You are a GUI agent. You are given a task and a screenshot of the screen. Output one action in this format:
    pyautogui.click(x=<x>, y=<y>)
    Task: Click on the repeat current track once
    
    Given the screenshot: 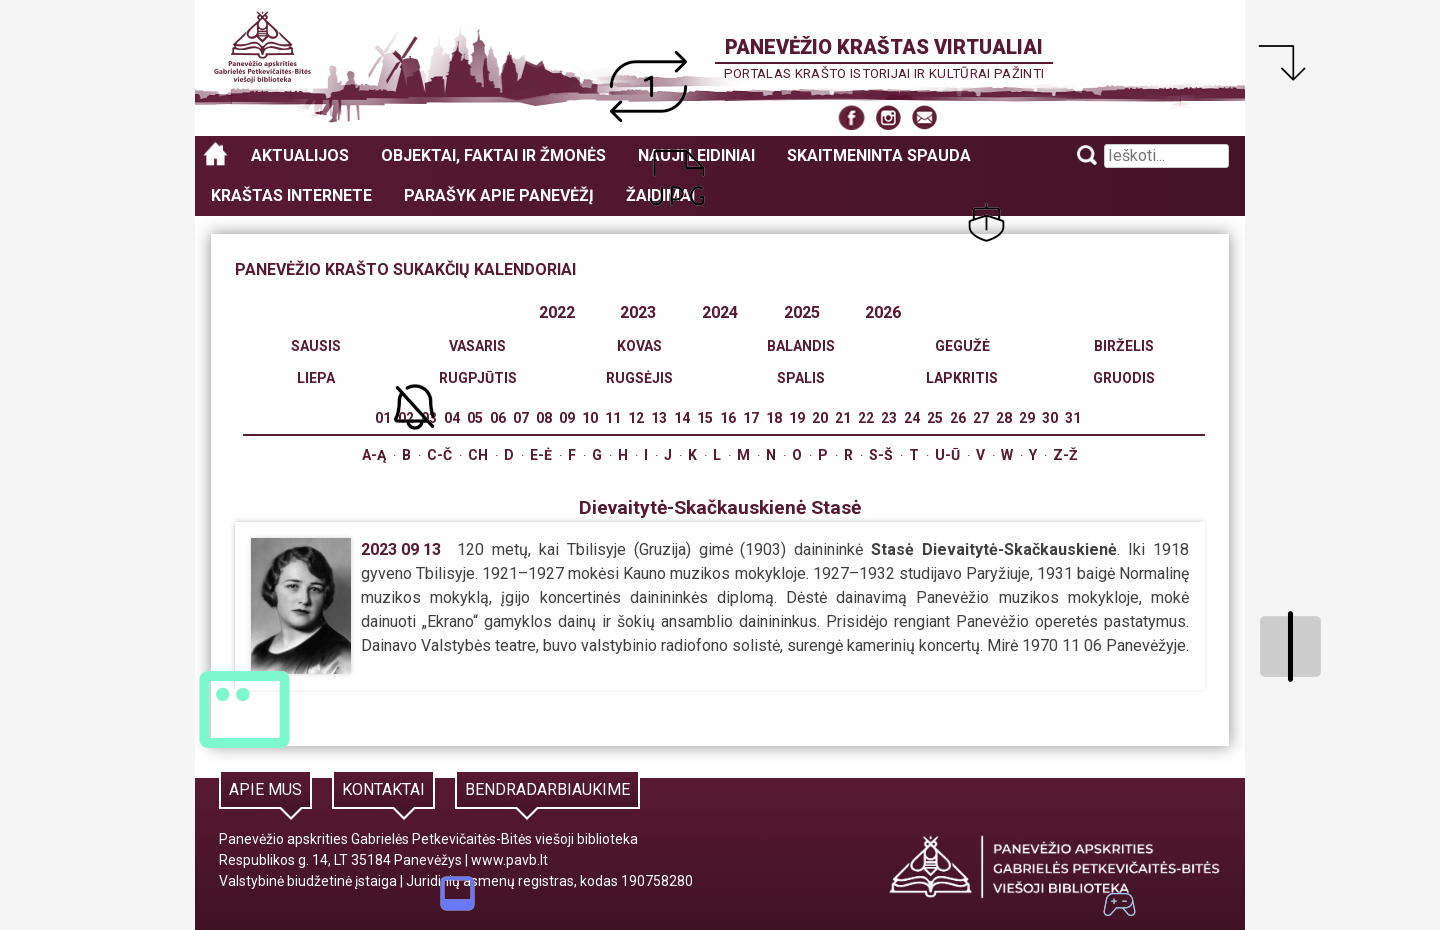 What is the action you would take?
    pyautogui.click(x=648, y=86)
    